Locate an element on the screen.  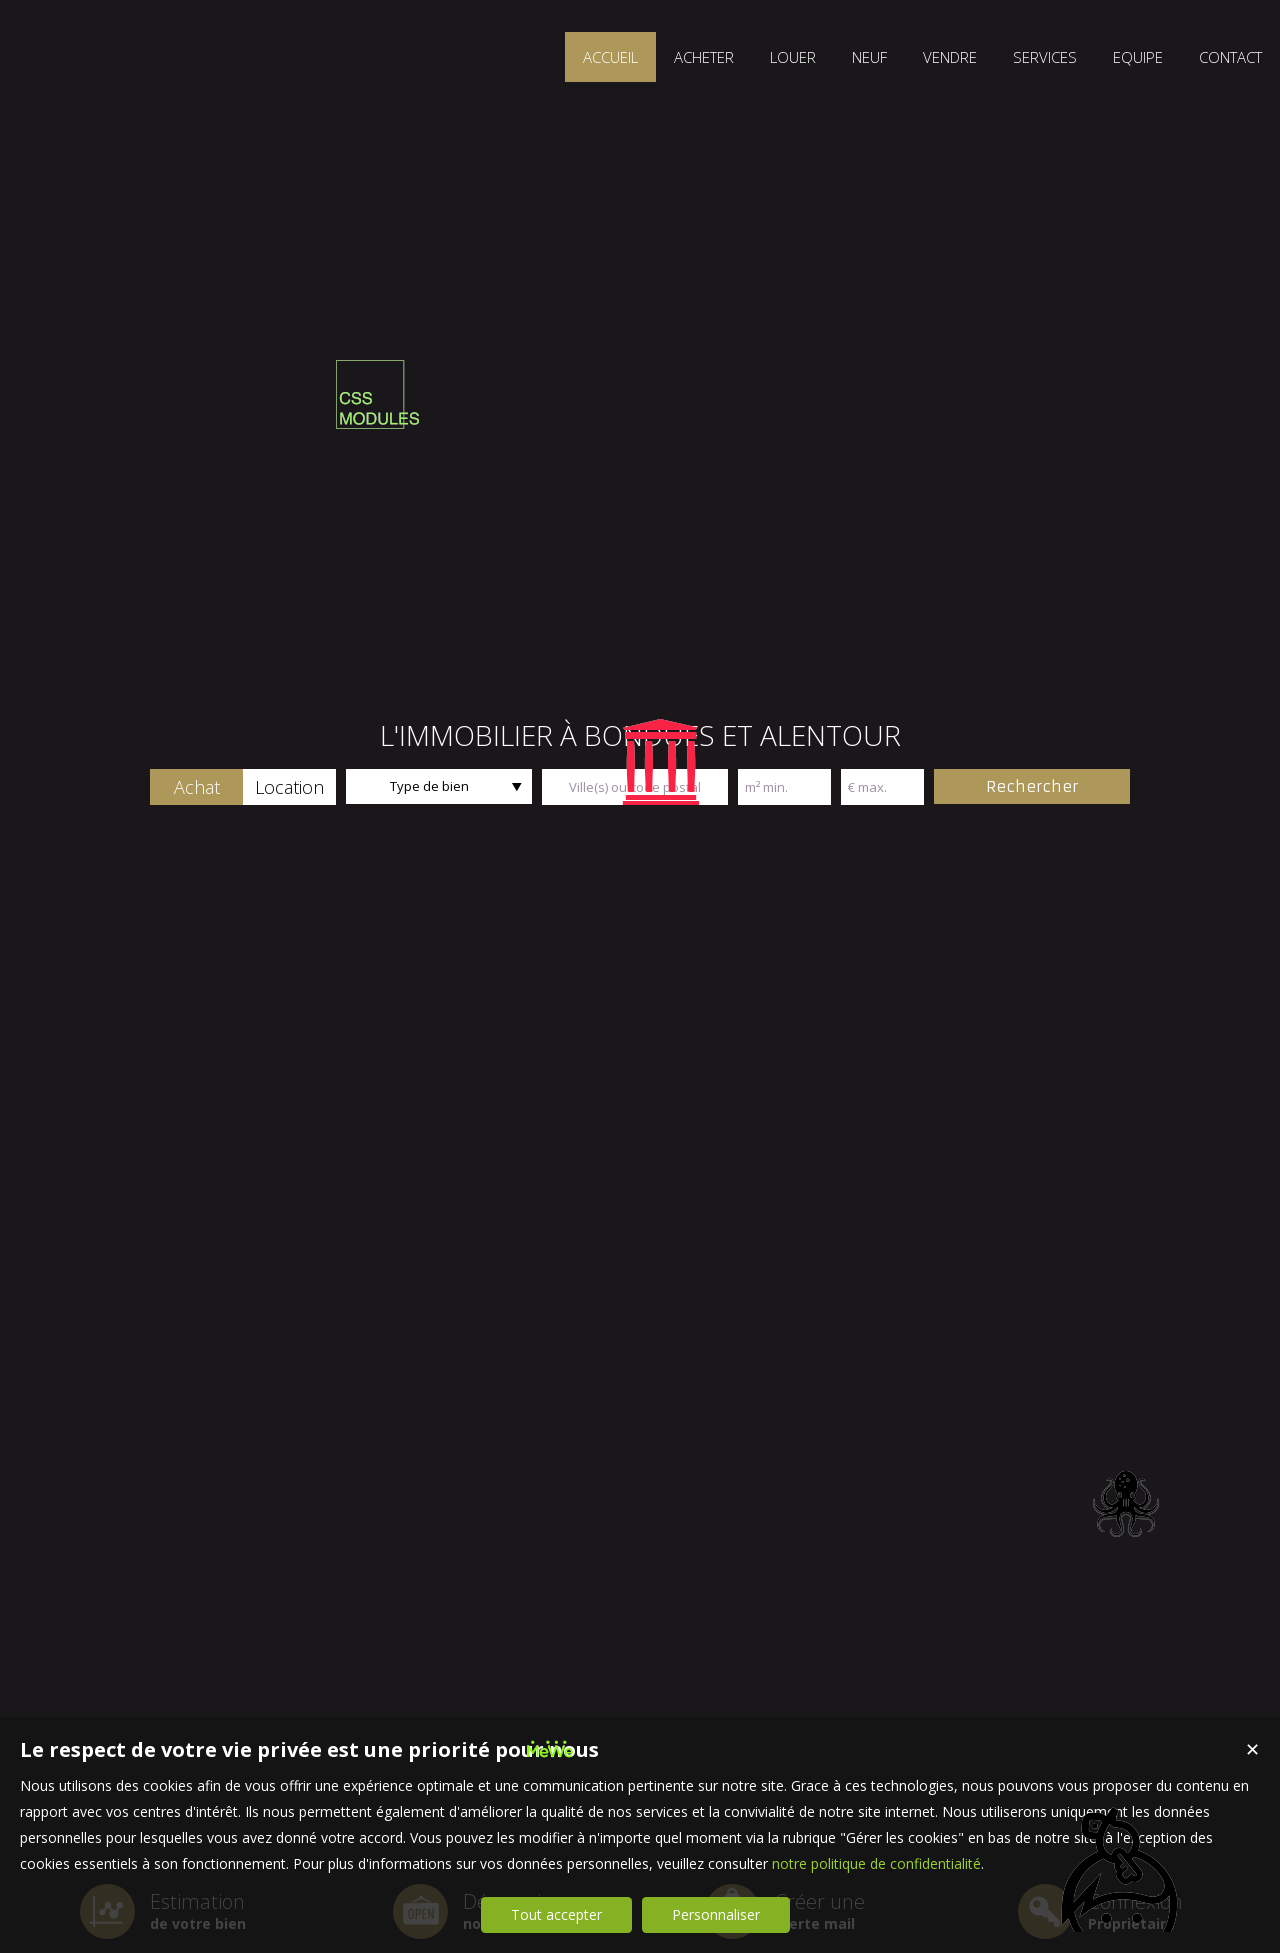
visit the Internet Archive website is located at coordinates (661, 762).